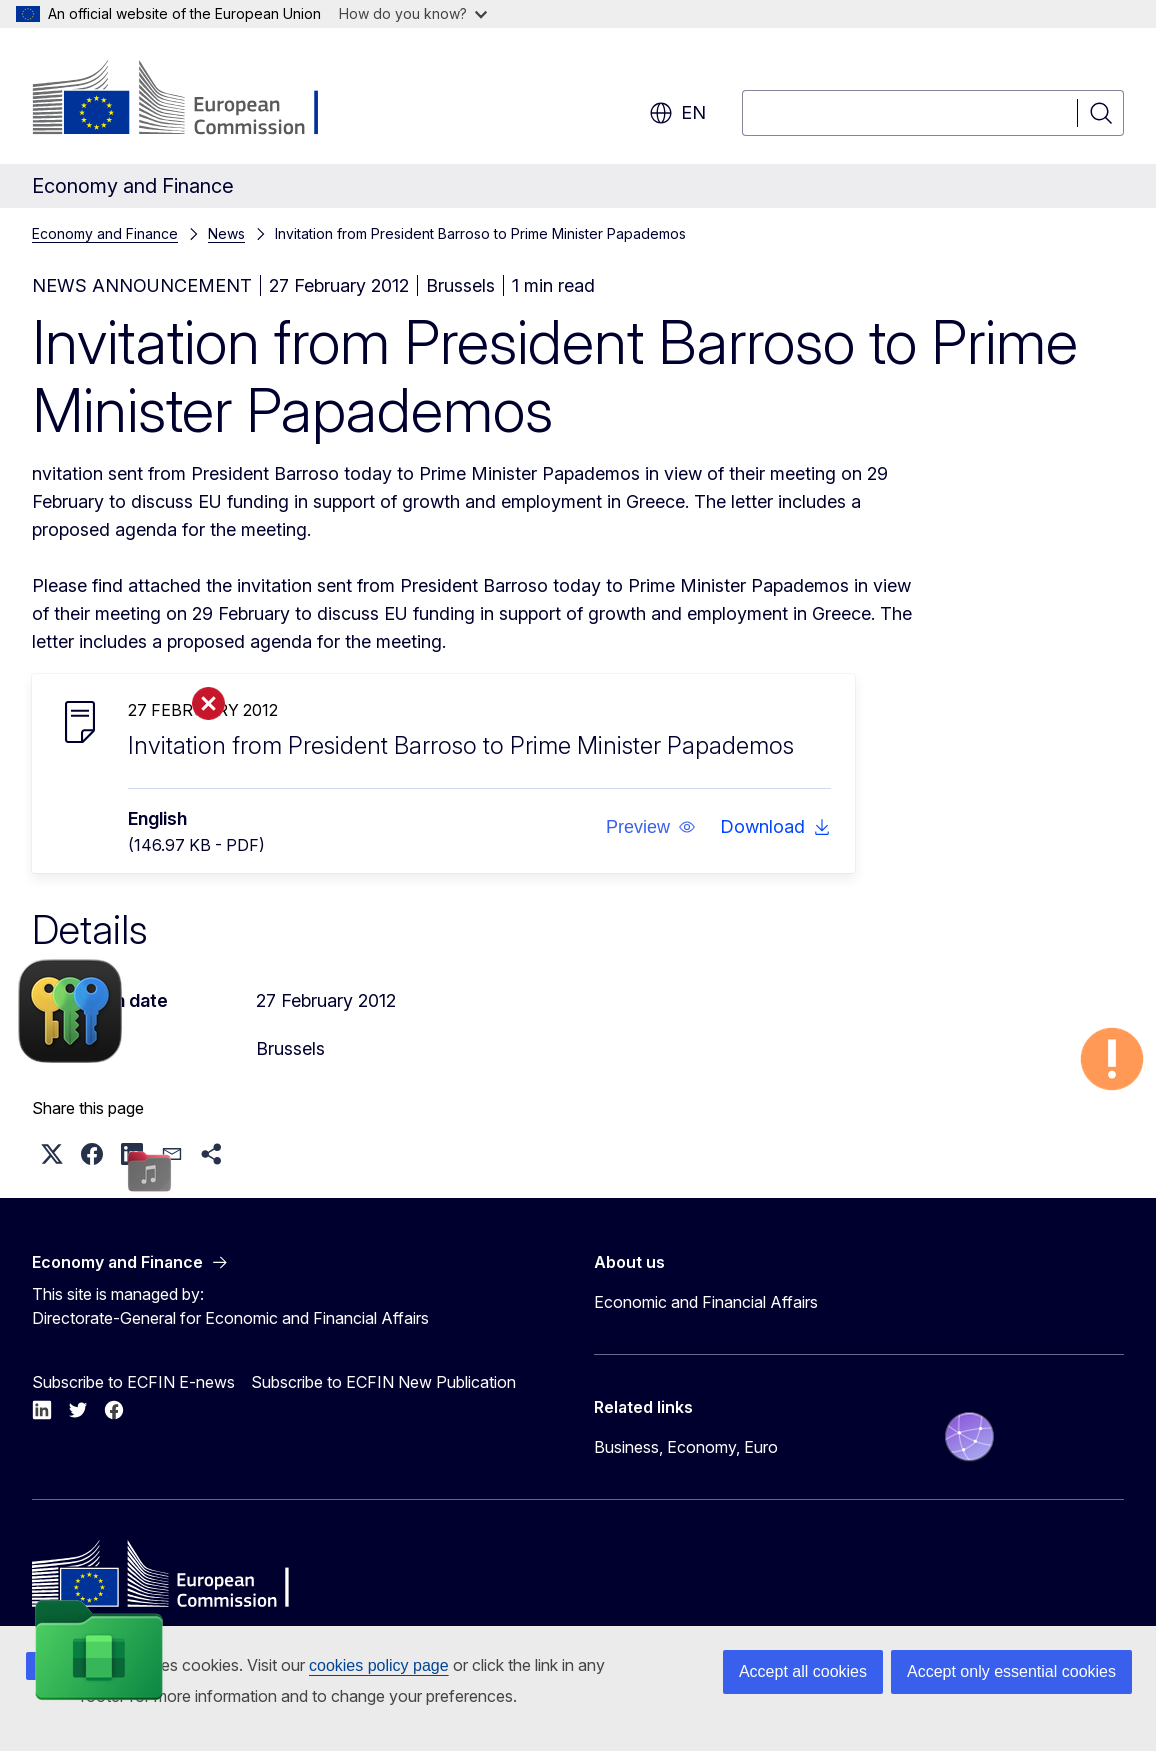  Describe the element at coordinates (1112, 1059) in the screenshot. I see `indicates locally modified file not yet staged for commit` at that location.